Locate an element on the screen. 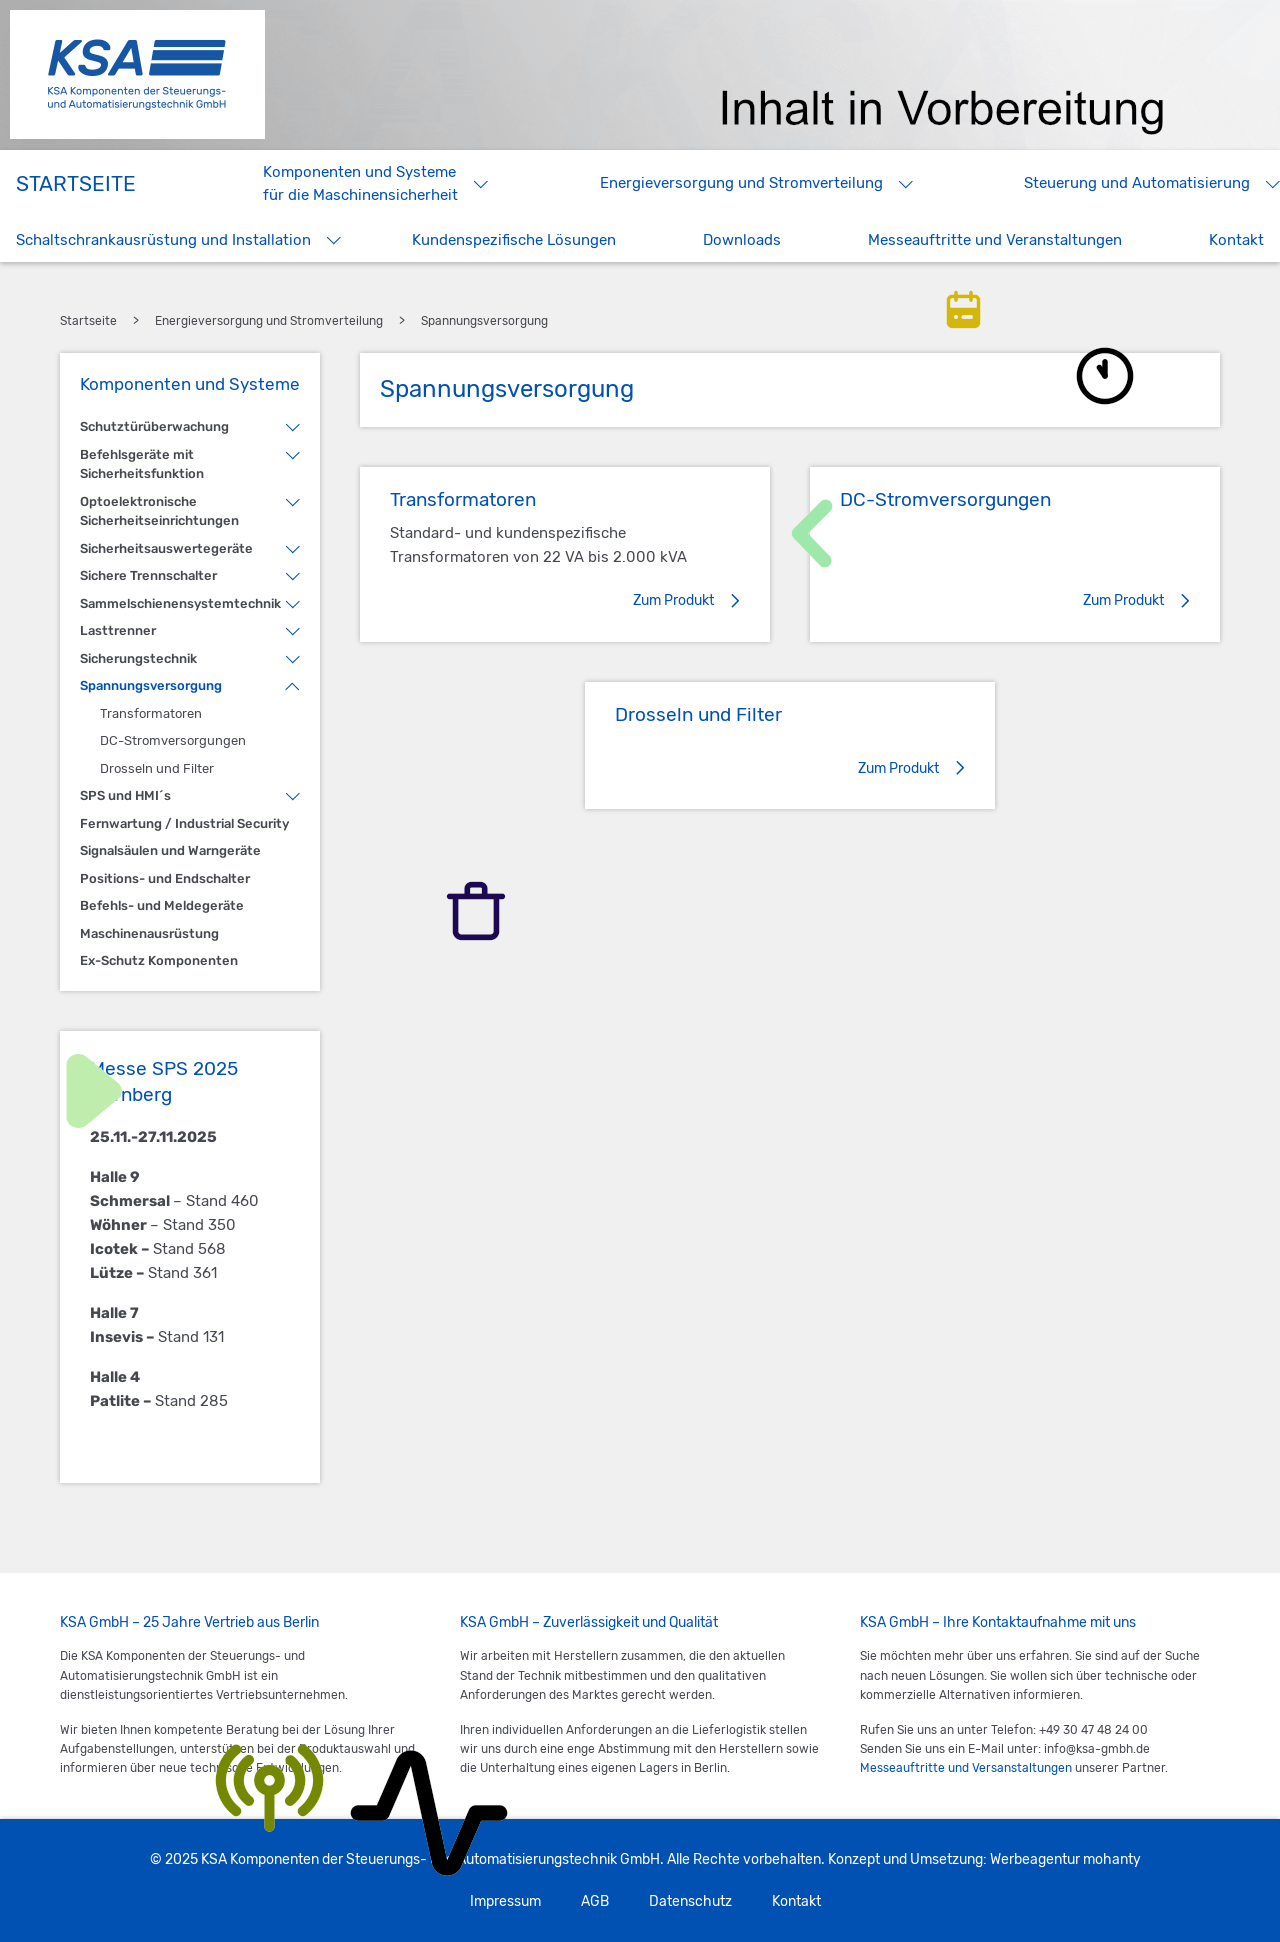 The image size is (1280, 1942). go to next item or screen is located at coordinates (88, 1091).